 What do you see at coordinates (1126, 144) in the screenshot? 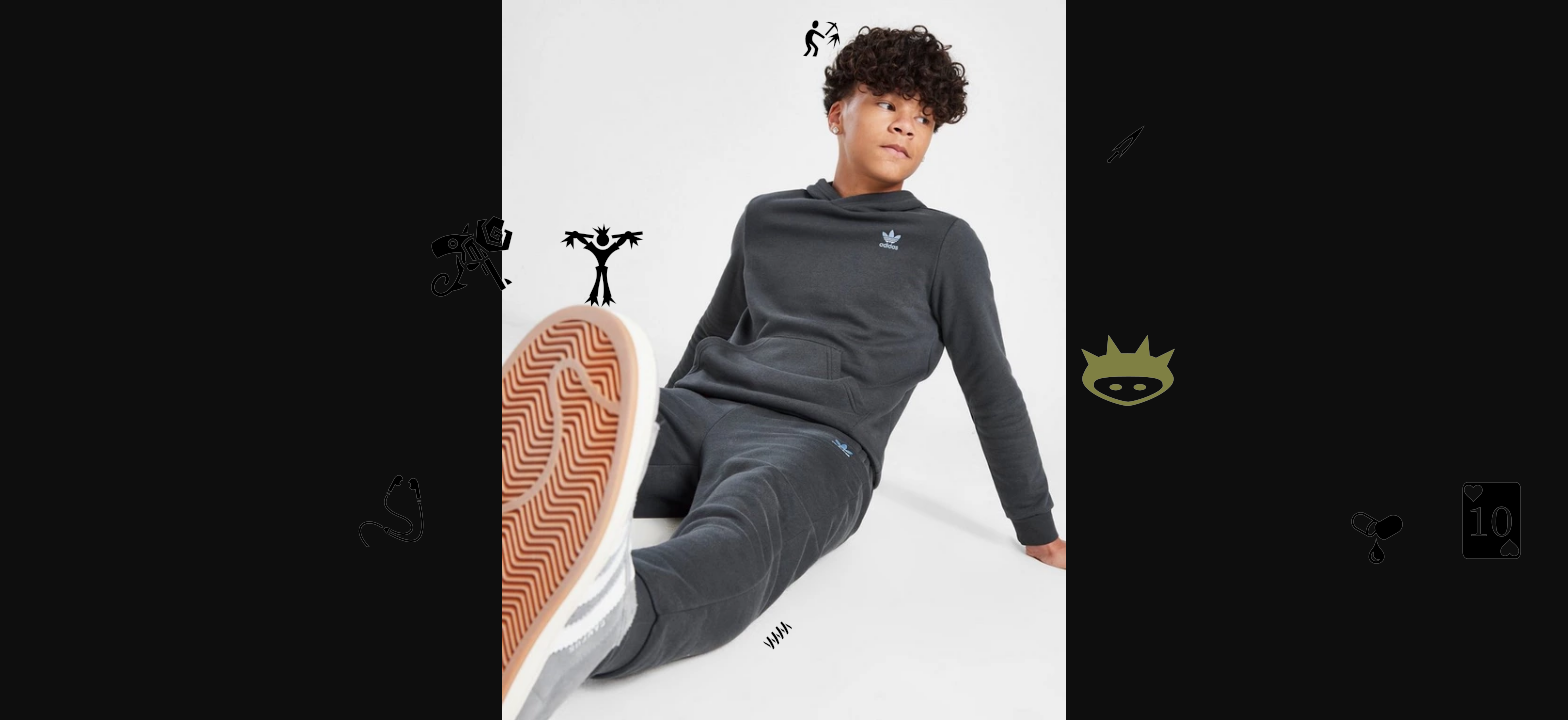
I see `equip energy sword weapon` at bounding box center [1126, 144].